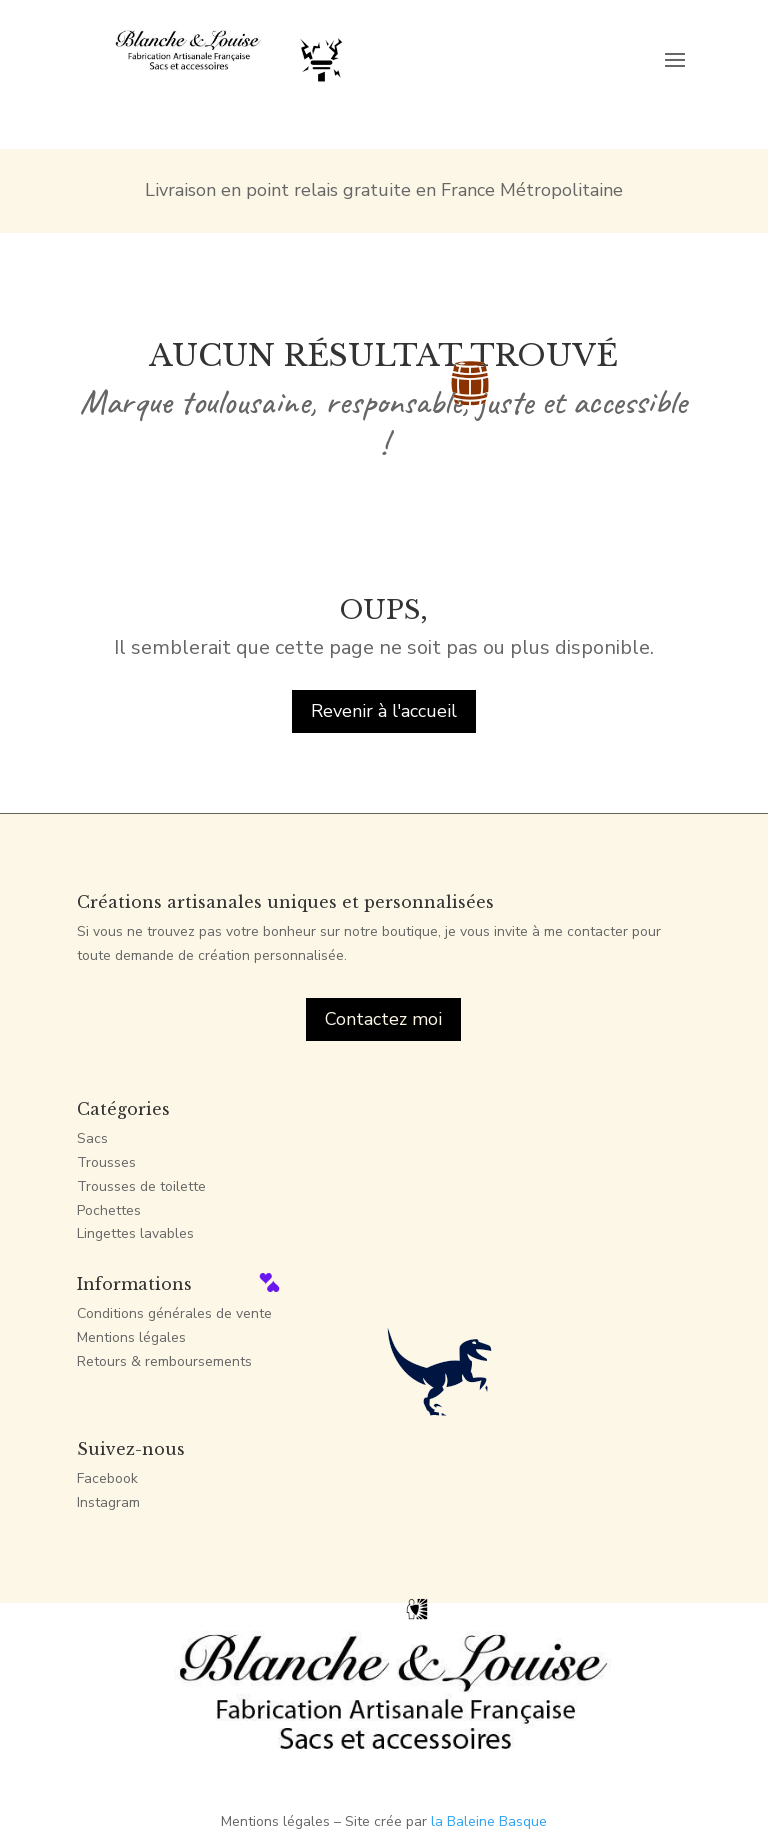  Describe the element at coordinates (439, 1371) in the screenshot. I see `dinosaur or prehistoric creature category in a game` at that location.